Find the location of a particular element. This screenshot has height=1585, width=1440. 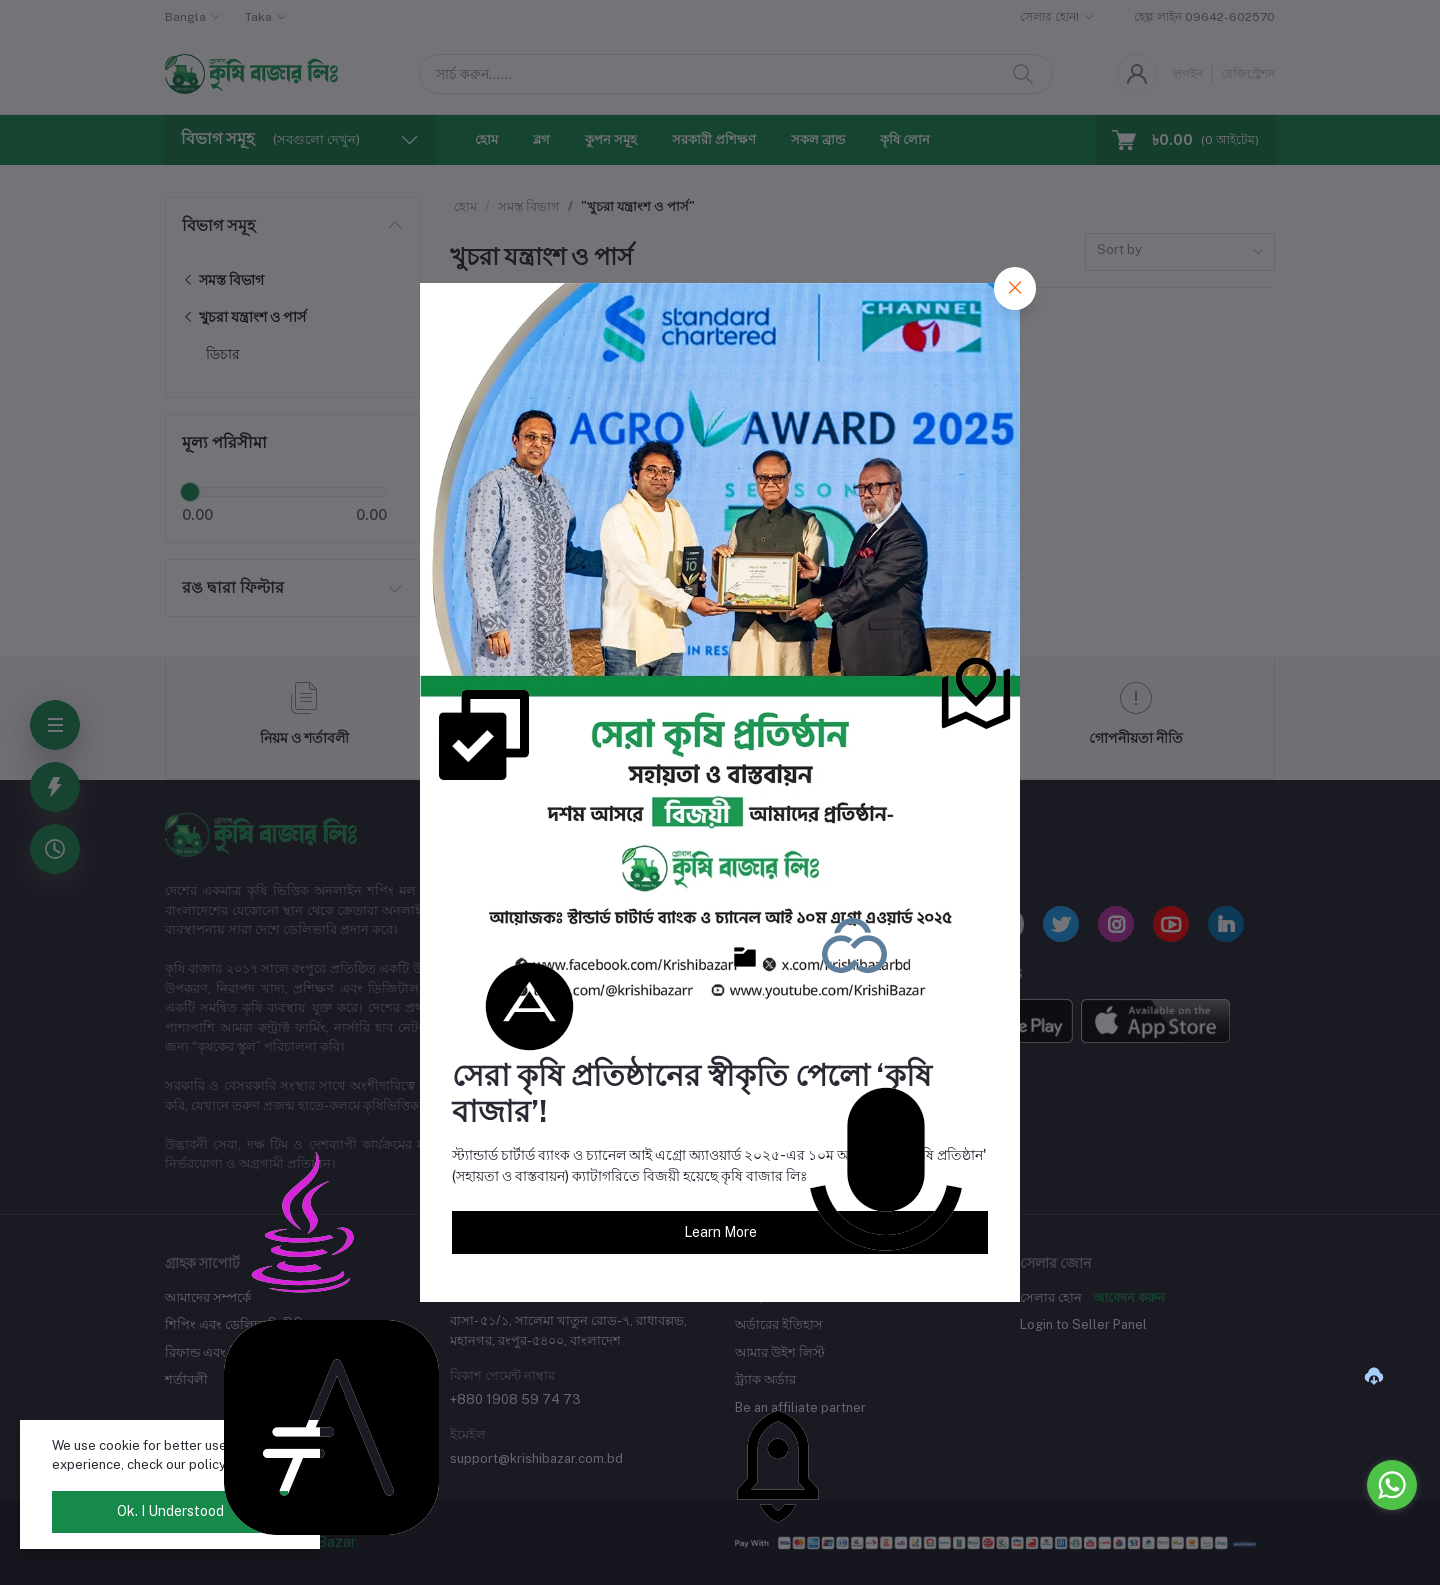

download file from cloud storage is located at coordinates (1374, 1376).